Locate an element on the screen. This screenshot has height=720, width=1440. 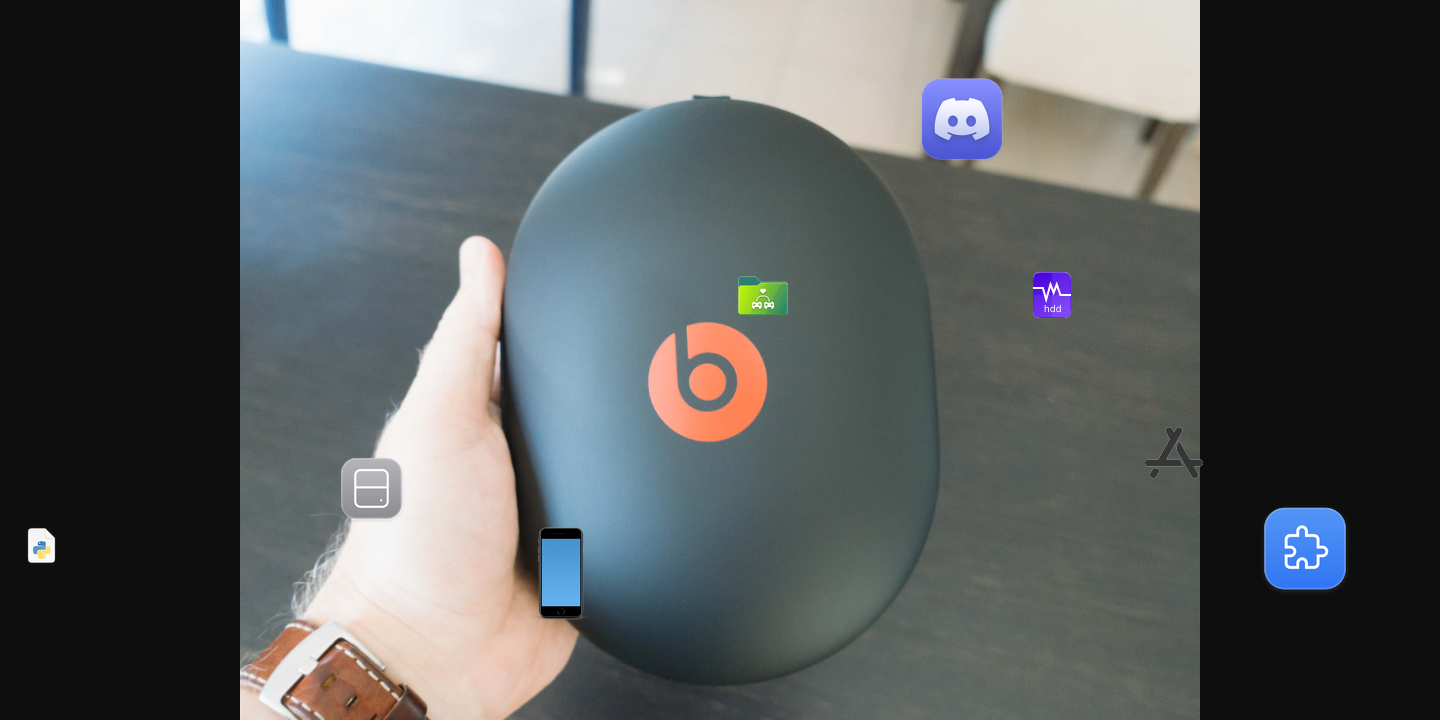
open the app store is located at coordinates (1174, 452).